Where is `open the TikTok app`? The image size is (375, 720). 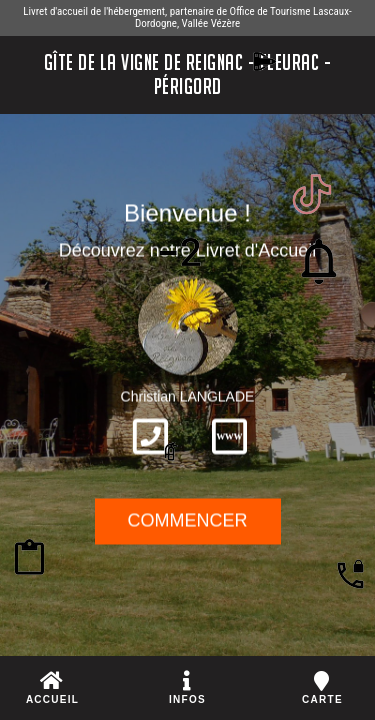
open the TikTok app is located at coordinates (312, 195).